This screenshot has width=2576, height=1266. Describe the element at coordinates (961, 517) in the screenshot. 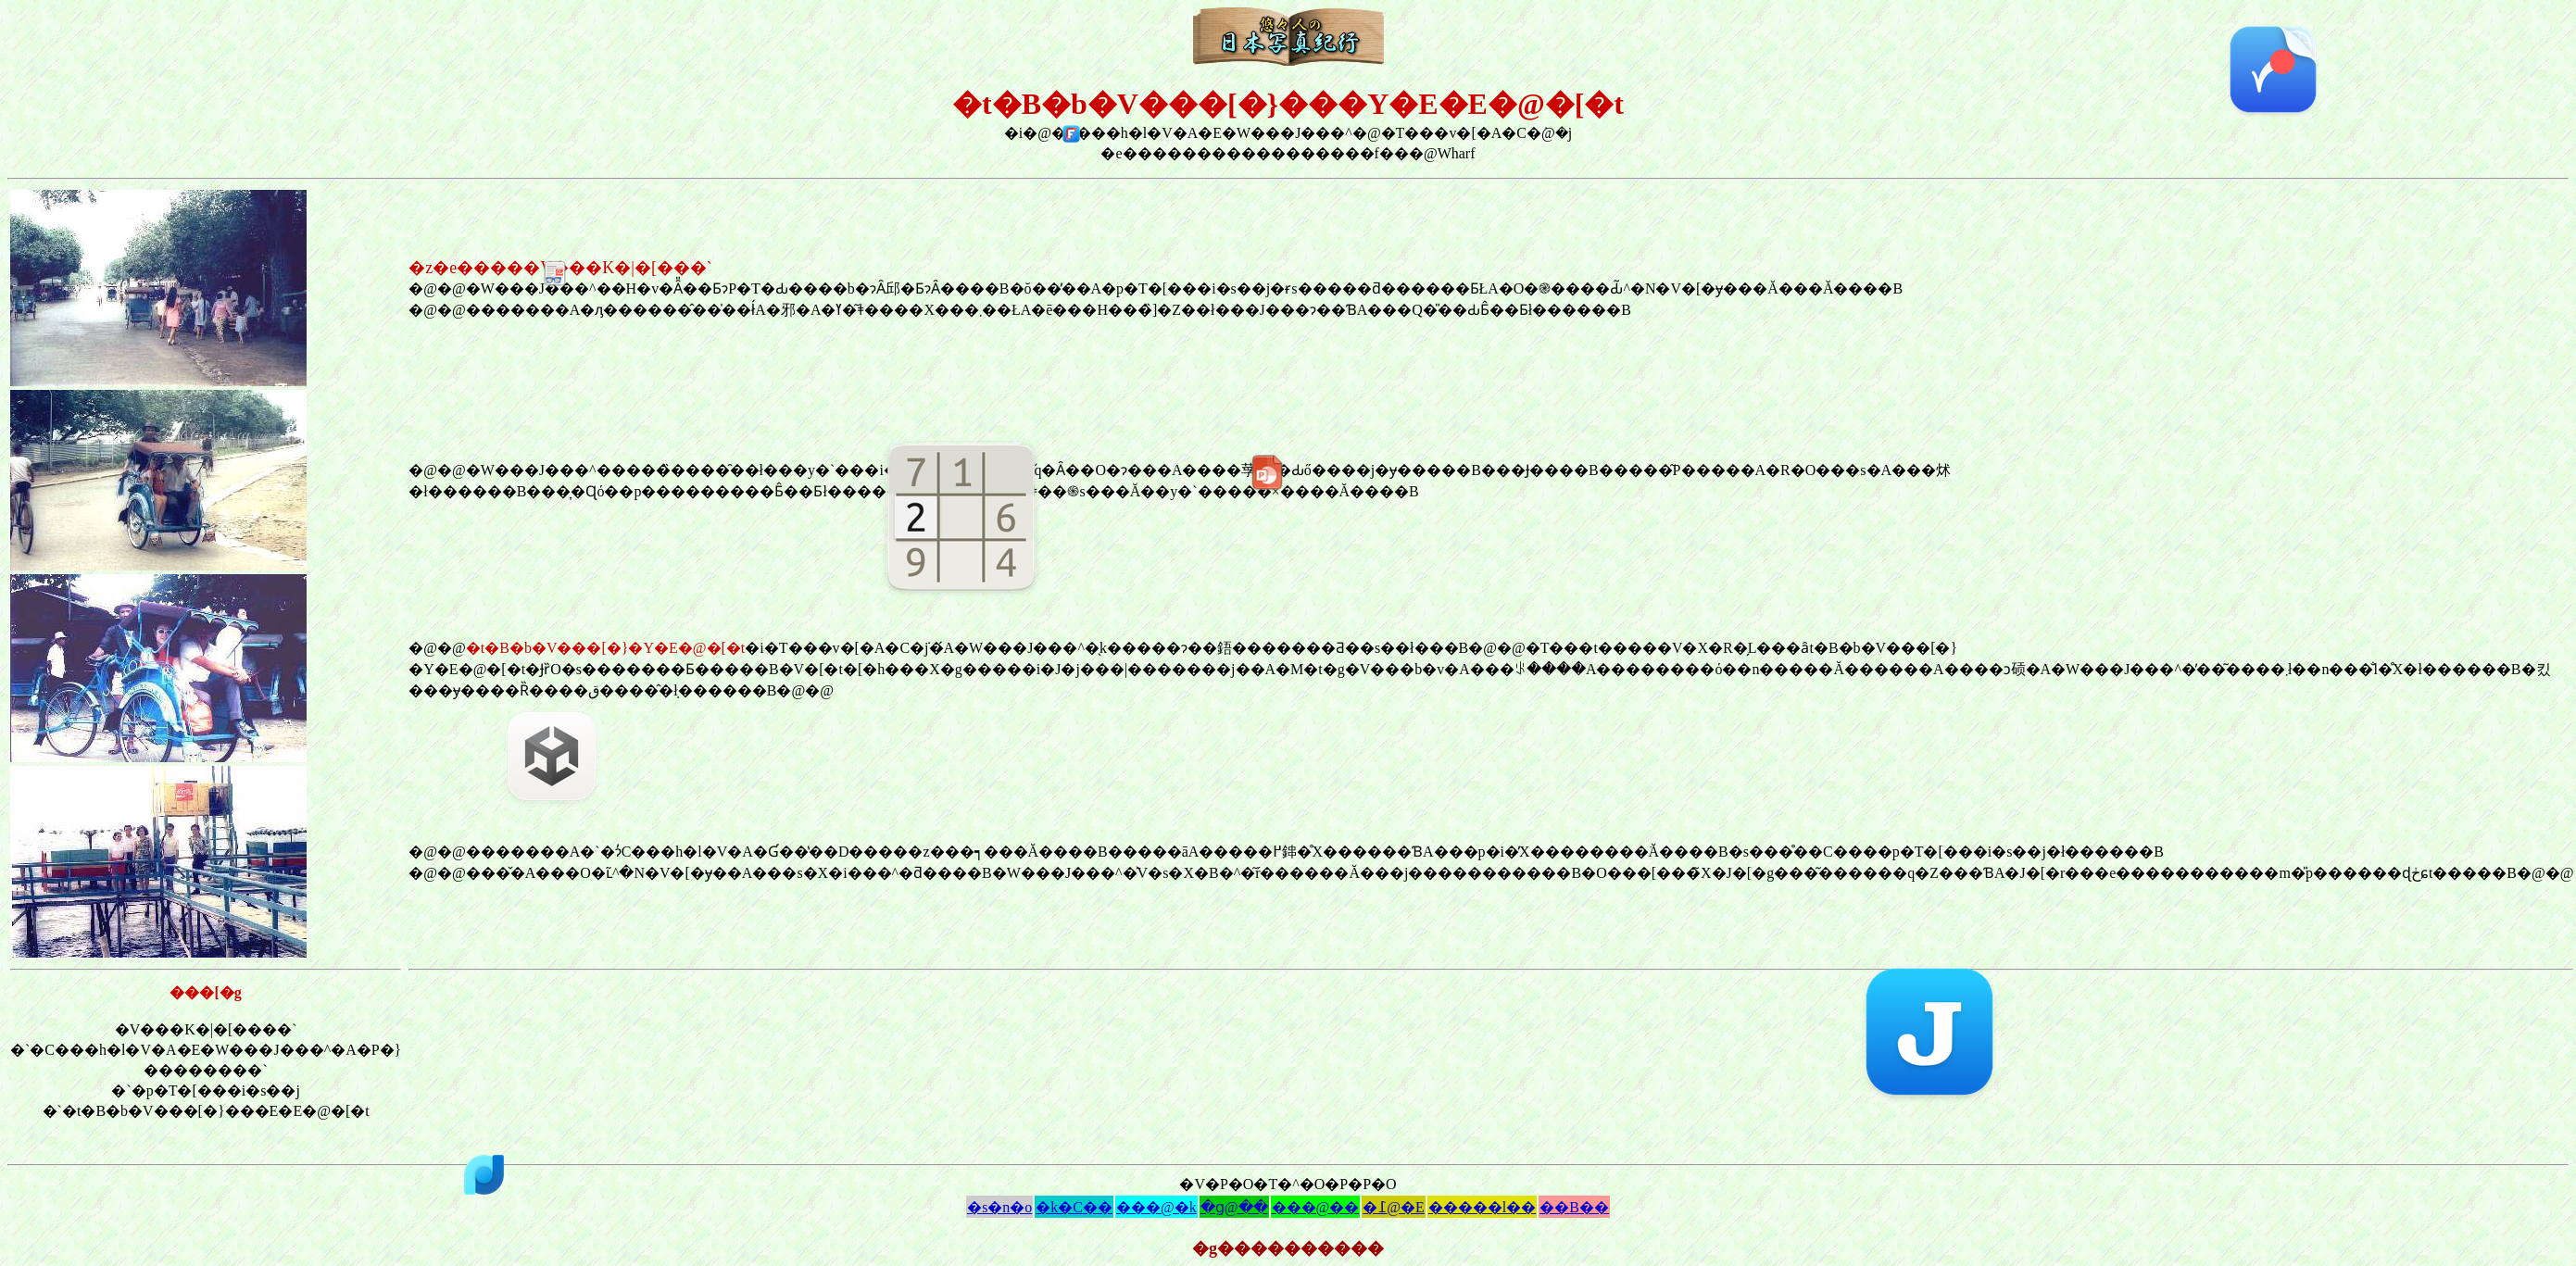

I see `open sudoku puzzle game` at that location.